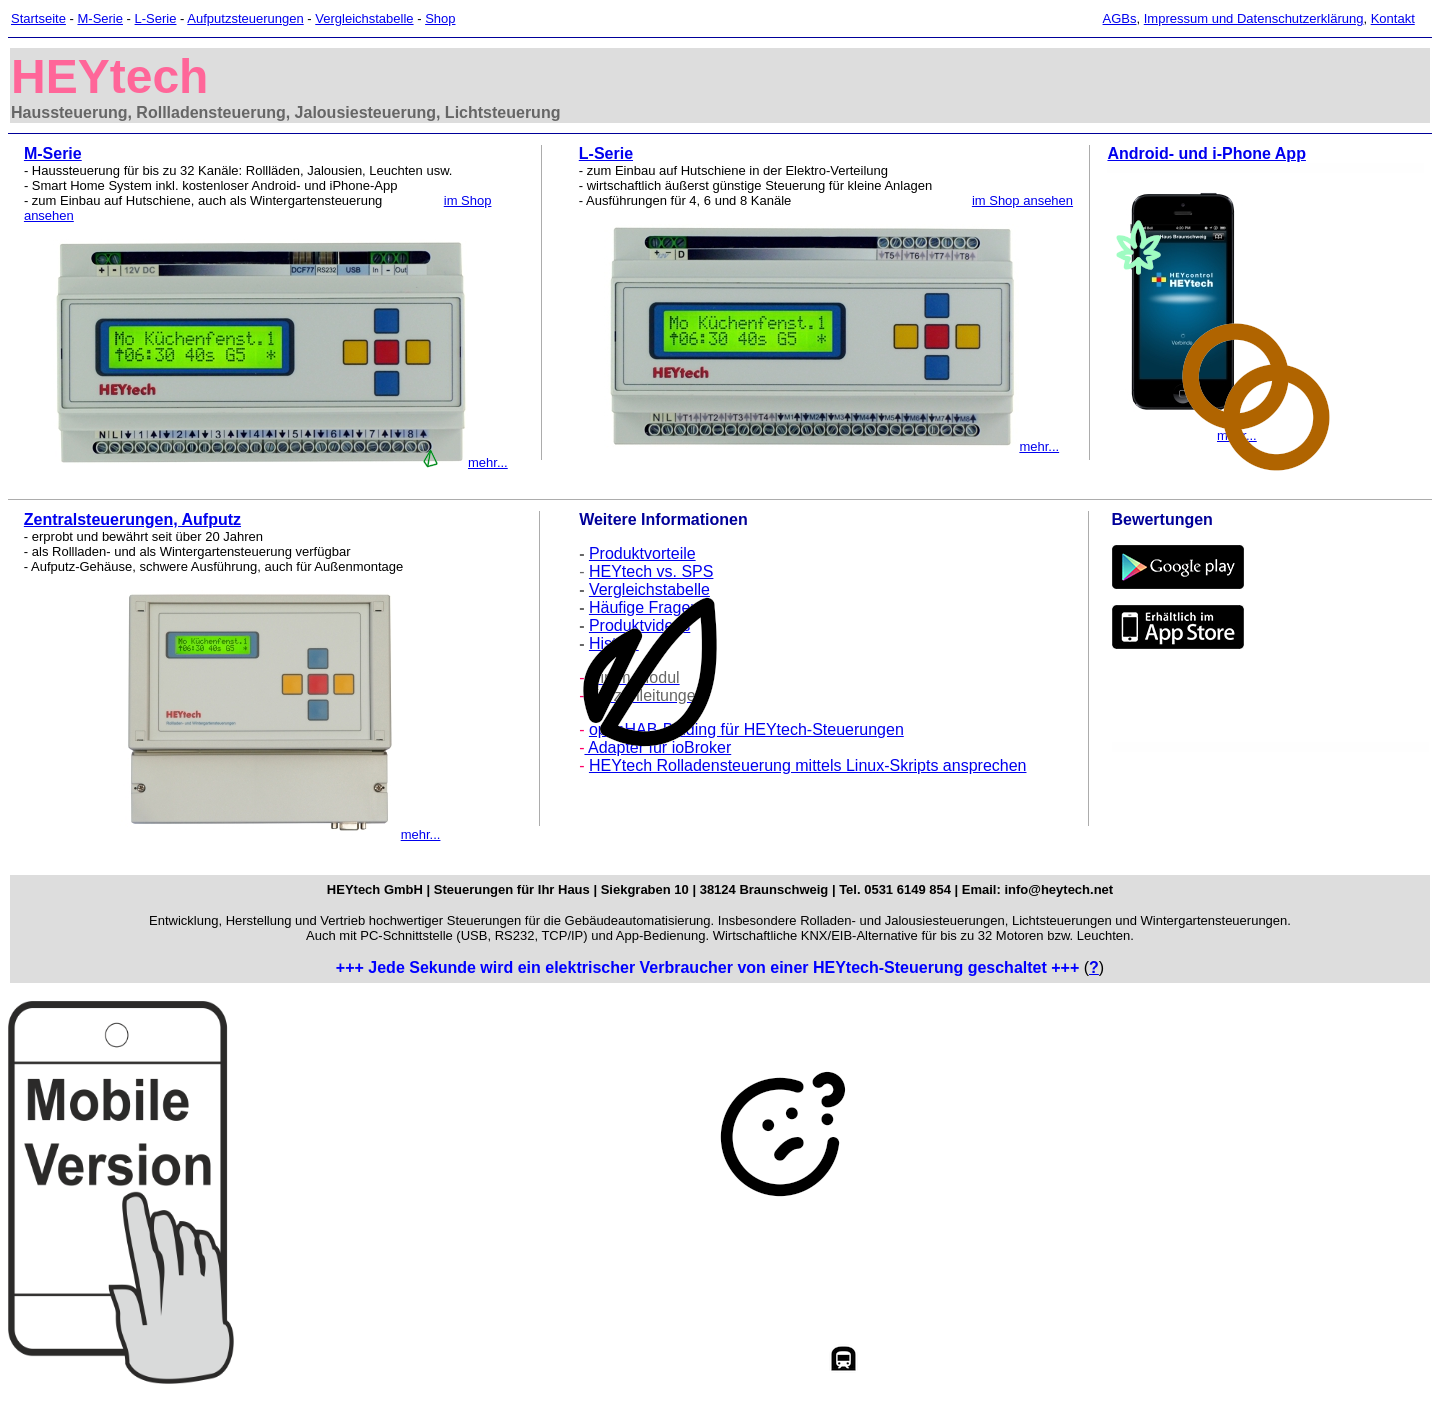  What do you see at coordinates (430, 458) in the screenshot?
I see `prisma database ORM logo` at bounding box center [430, 458].